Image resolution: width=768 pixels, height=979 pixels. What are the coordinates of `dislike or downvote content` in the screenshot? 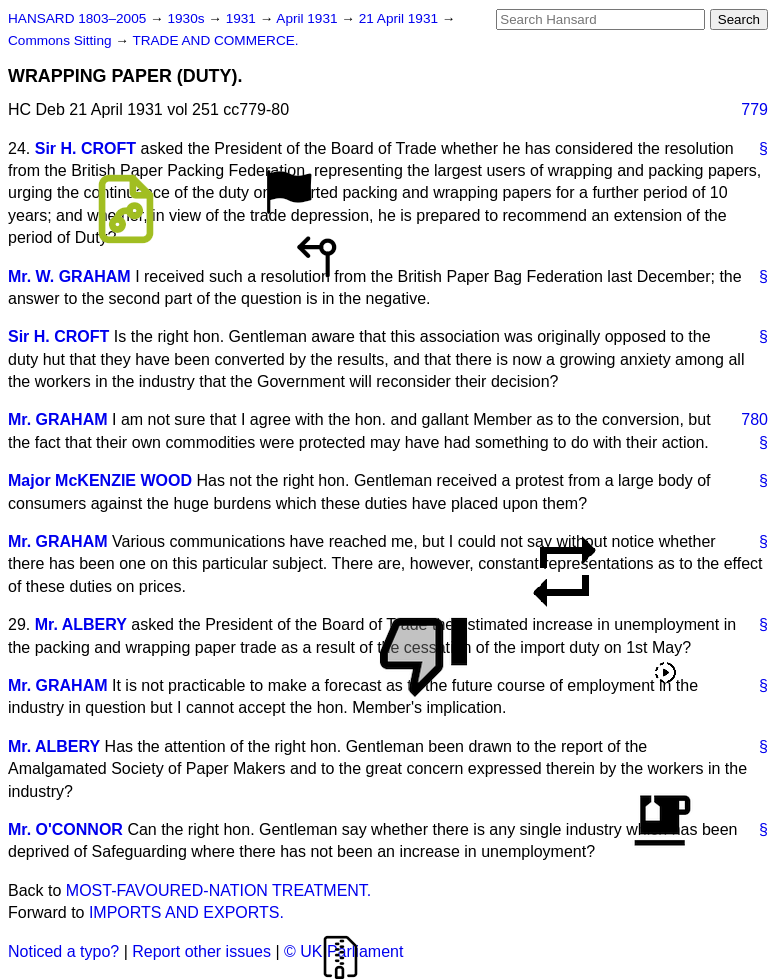 It's located at (423, 653).